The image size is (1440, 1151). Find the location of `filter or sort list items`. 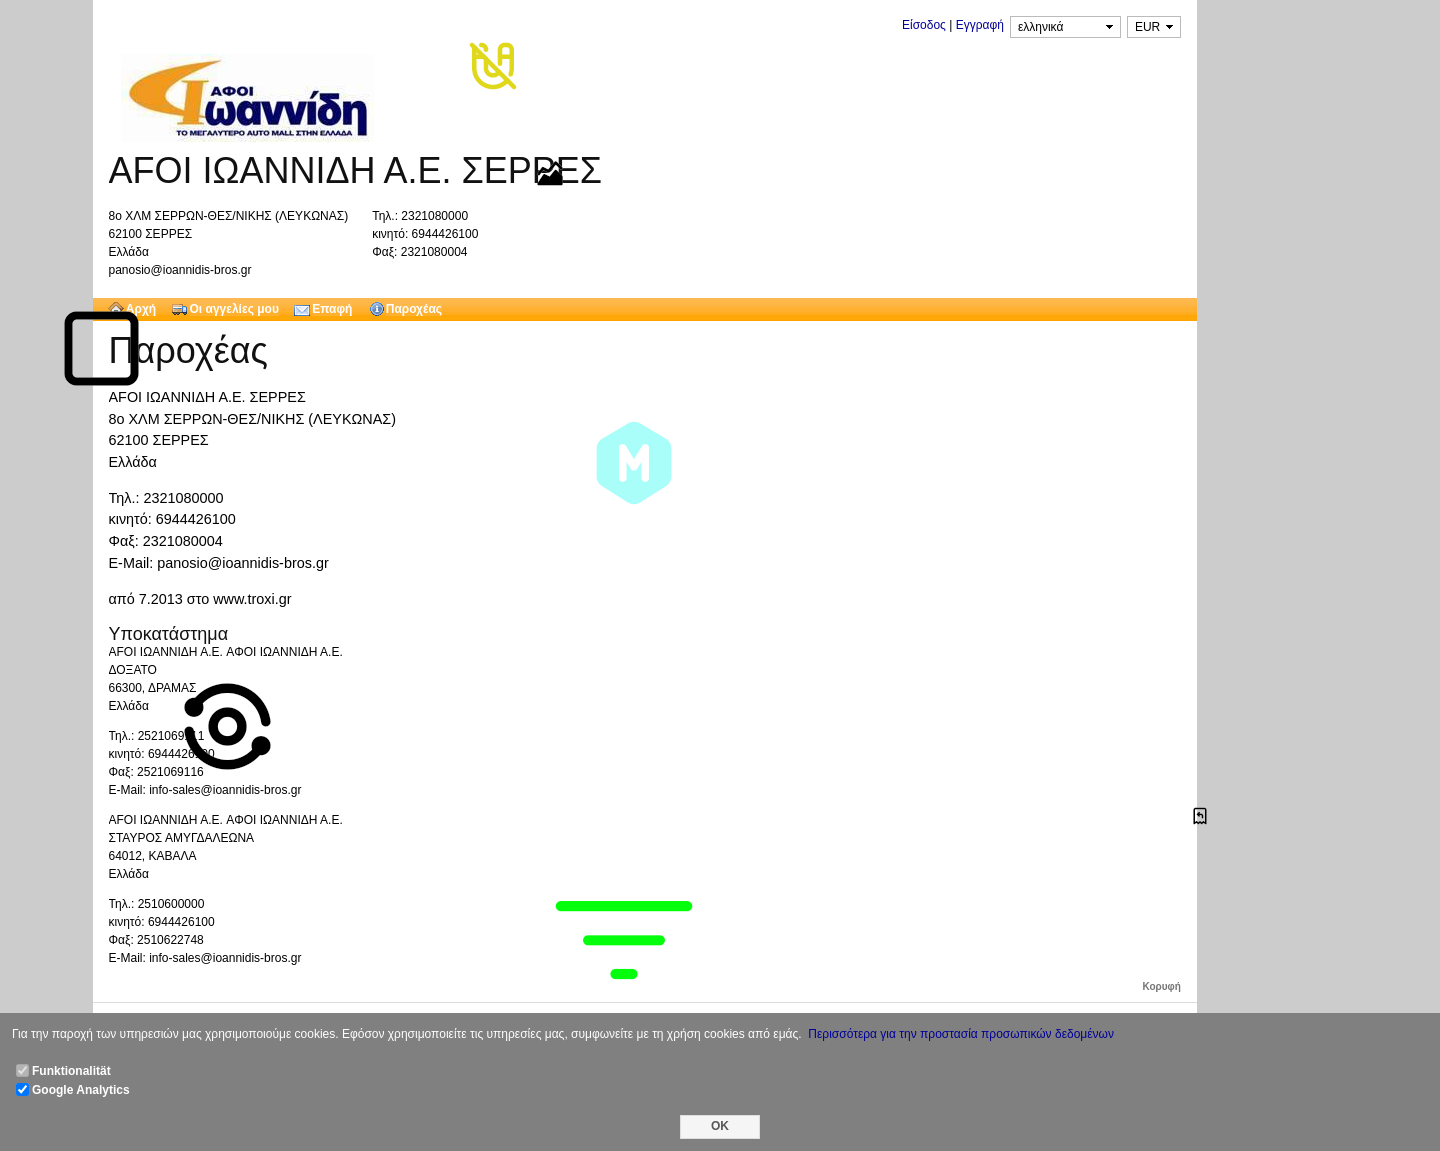

filter or sort list items is located at coordinates (624, 942).